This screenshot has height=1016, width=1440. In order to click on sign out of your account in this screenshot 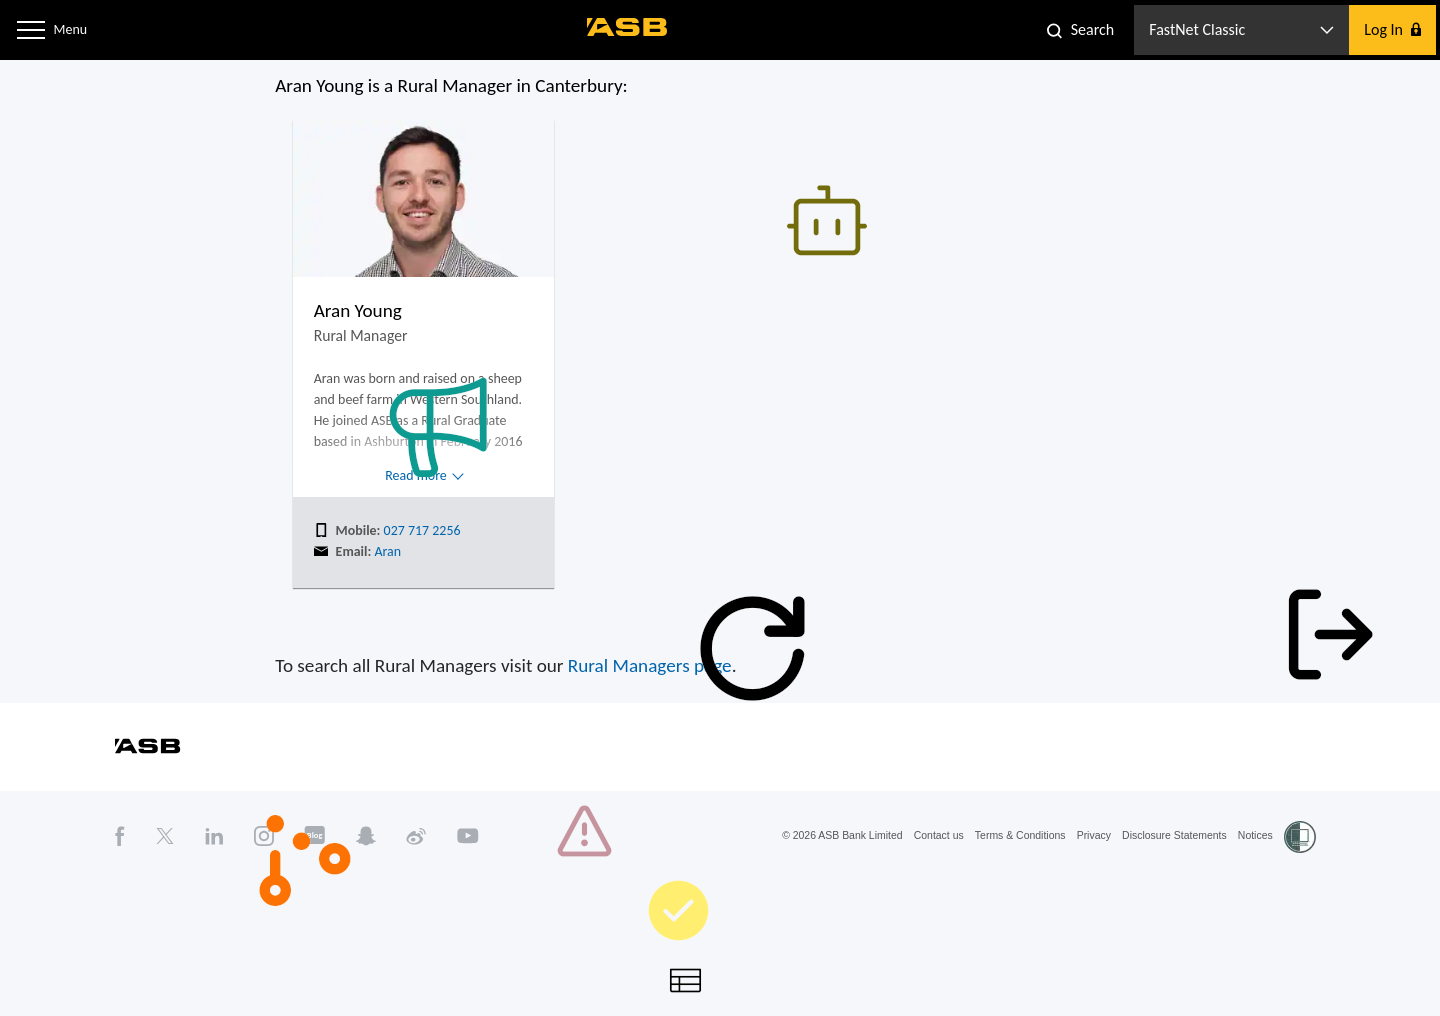, I will do `click(1327, 634)`.